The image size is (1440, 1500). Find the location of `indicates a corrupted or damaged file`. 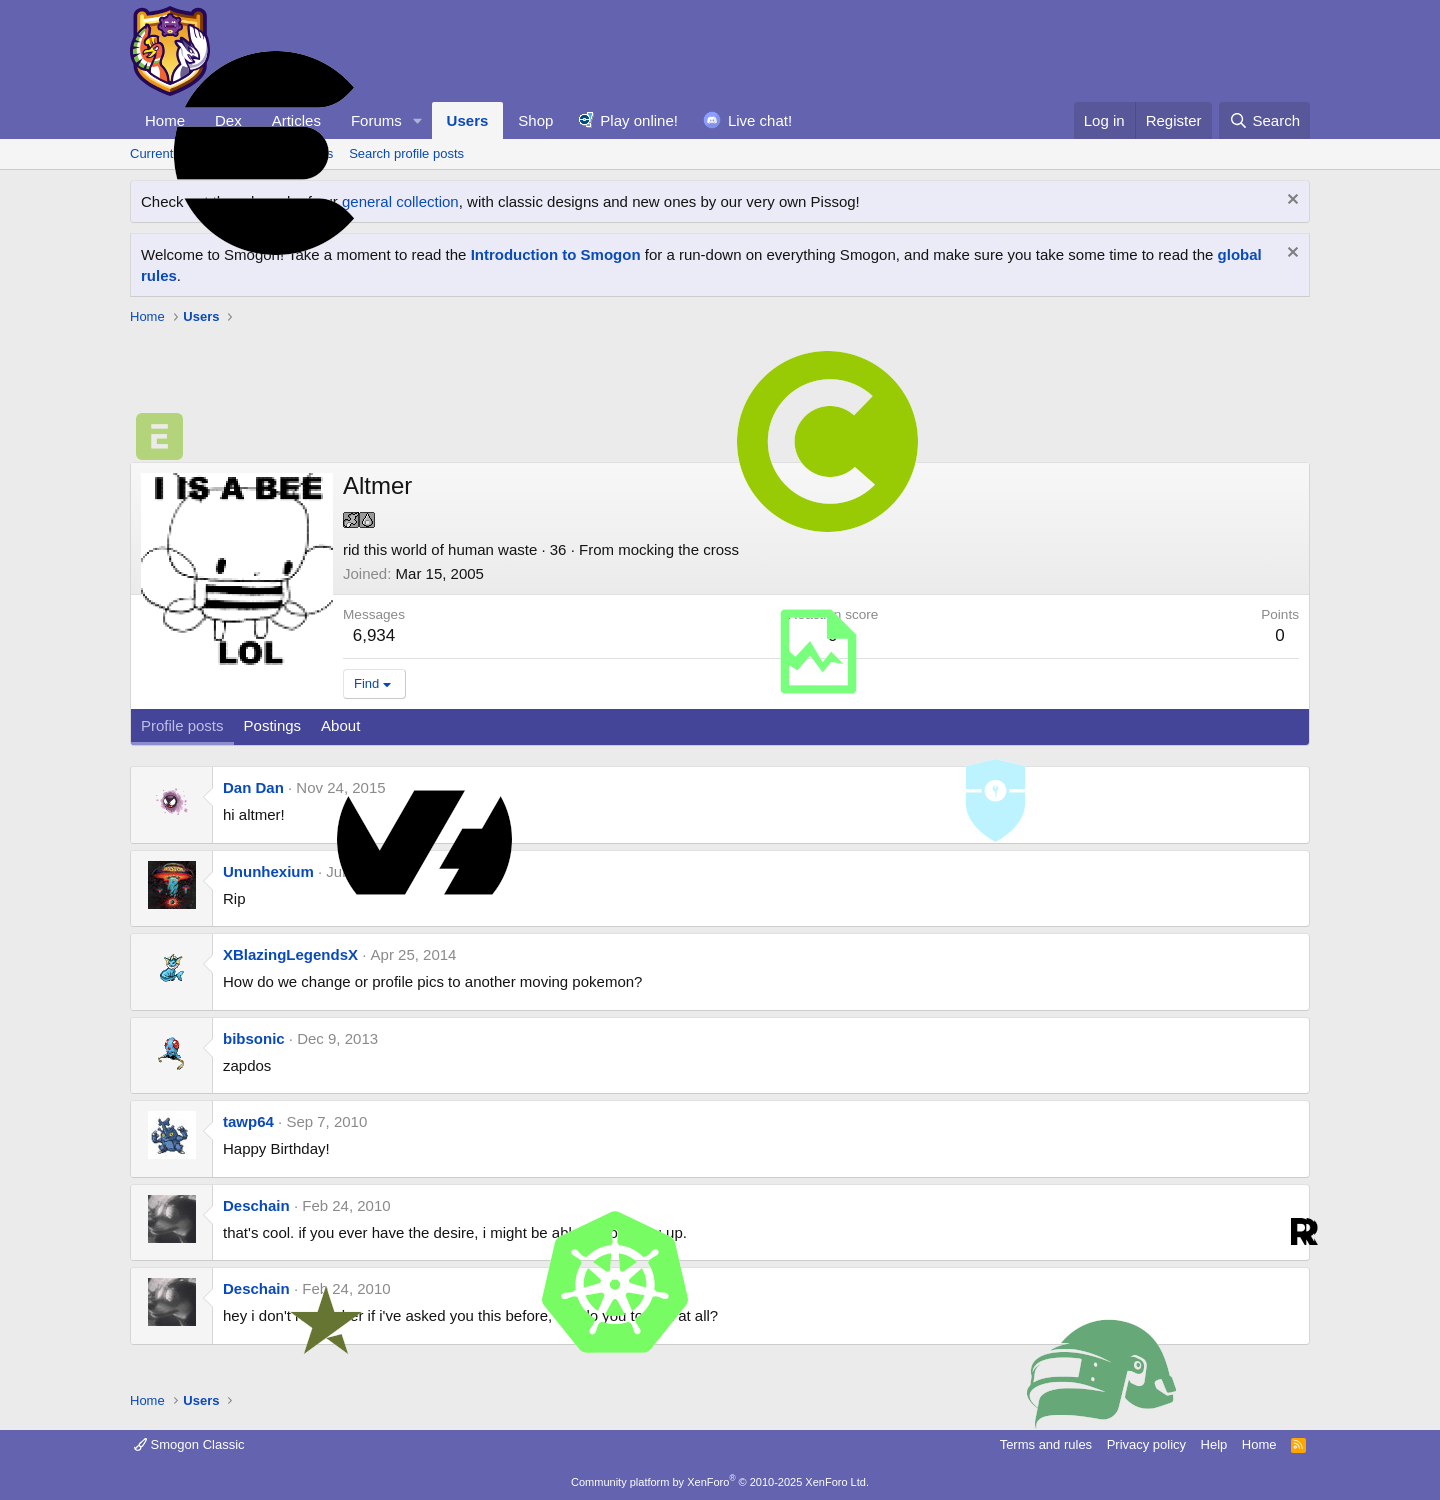

indicates a corrupted or damaged file is located at coordinates (818, 651).